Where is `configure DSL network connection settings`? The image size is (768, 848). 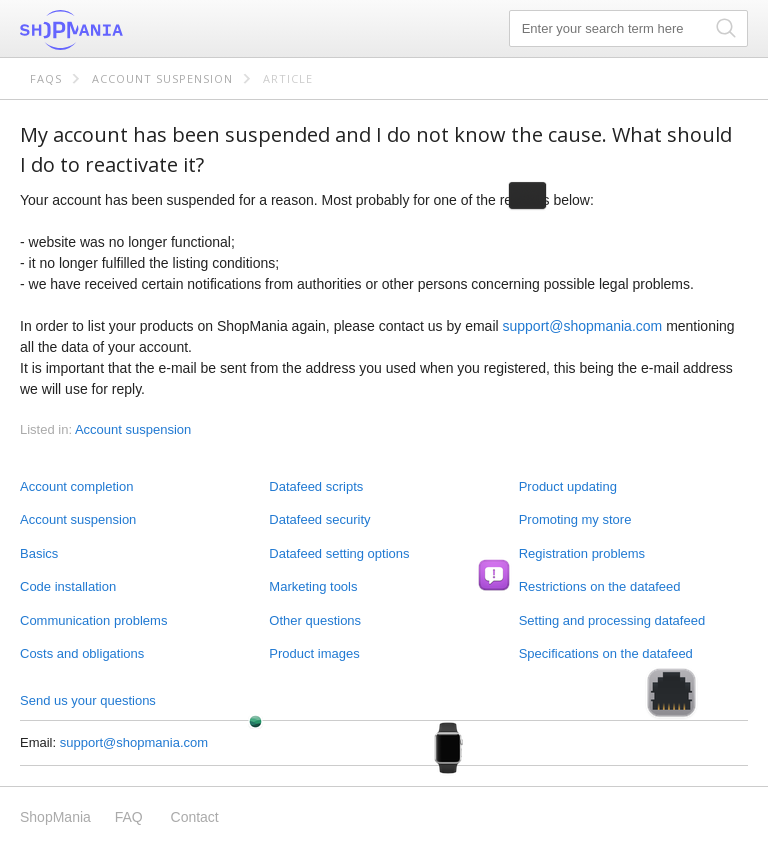
configure DSL network connection settings is located at coordinates (671, 693).